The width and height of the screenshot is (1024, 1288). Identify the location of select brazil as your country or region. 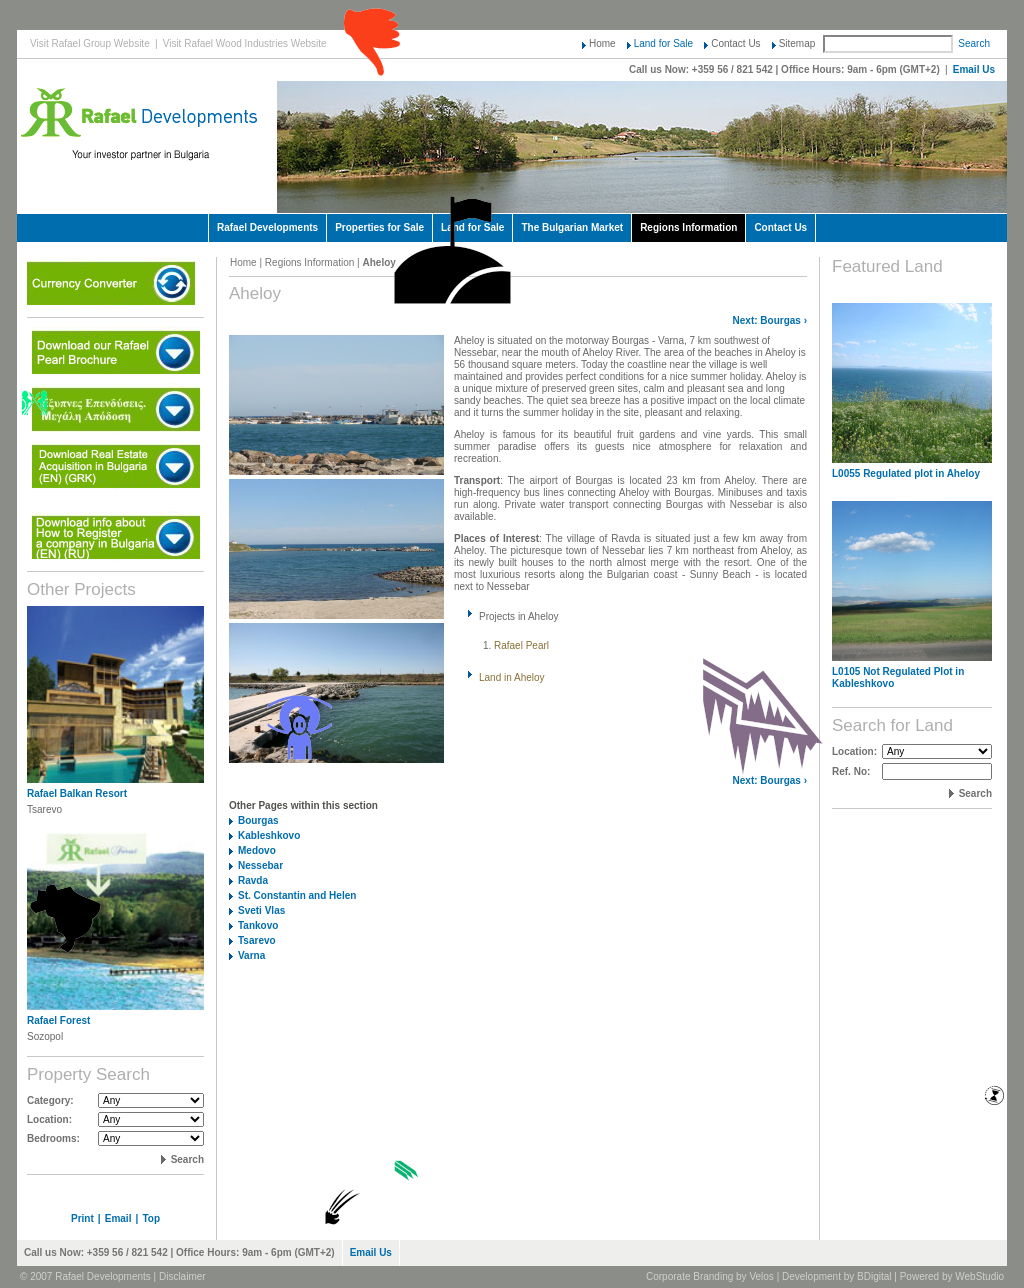
(65, 918).